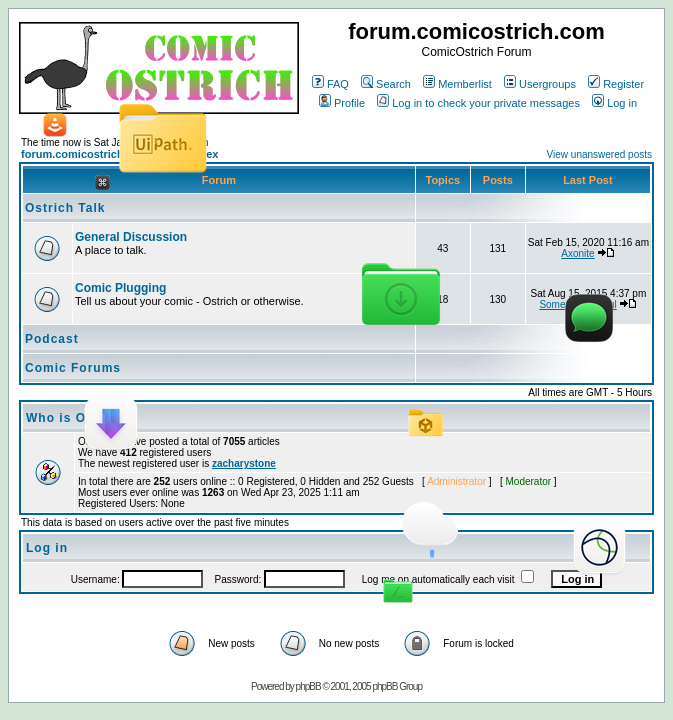 The image size is (673, 720). What do you see at coordinates (425, 423) in the screenshot?
I see `open unity project files folder` at bounding box center [425, 423].